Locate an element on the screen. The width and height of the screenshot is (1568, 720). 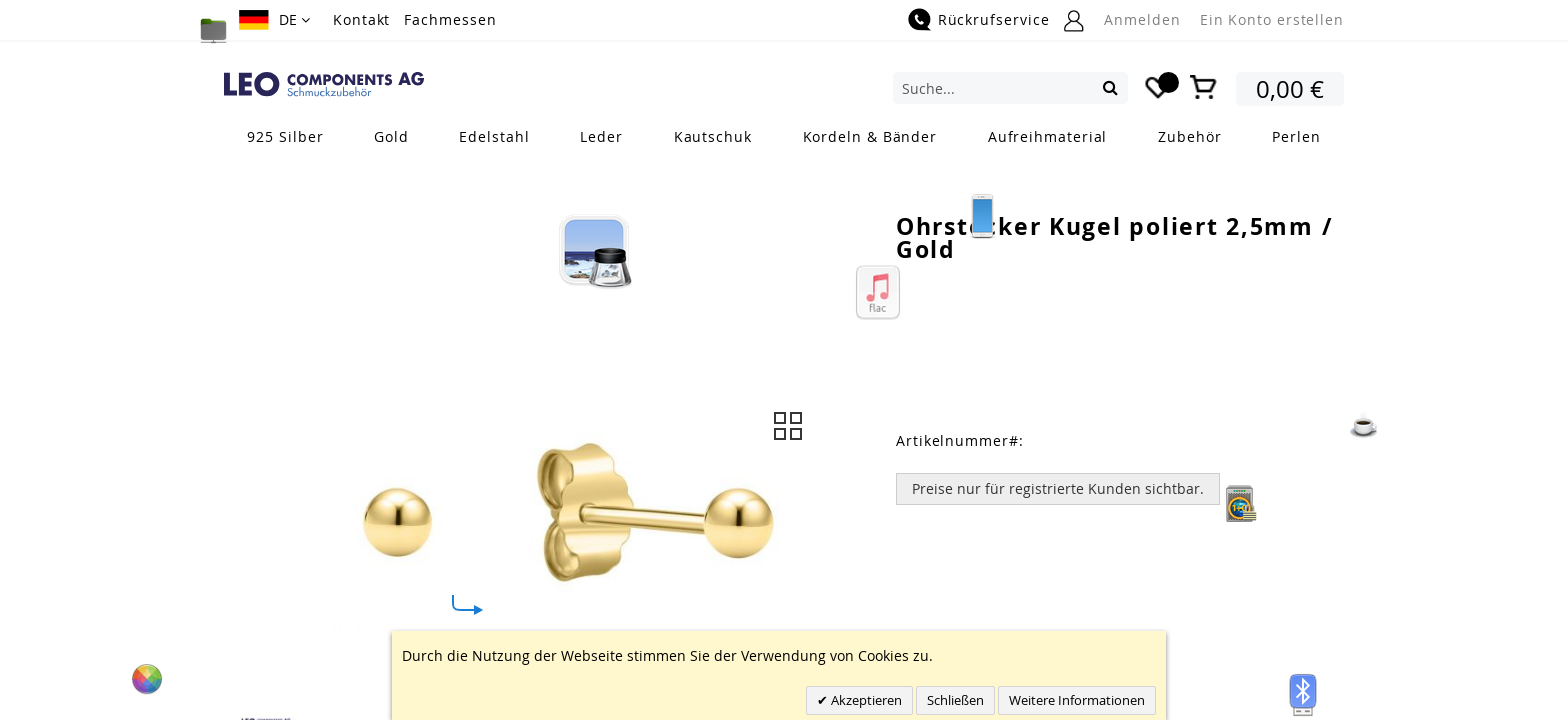
launch java application is located at coordinates (1363, 427).